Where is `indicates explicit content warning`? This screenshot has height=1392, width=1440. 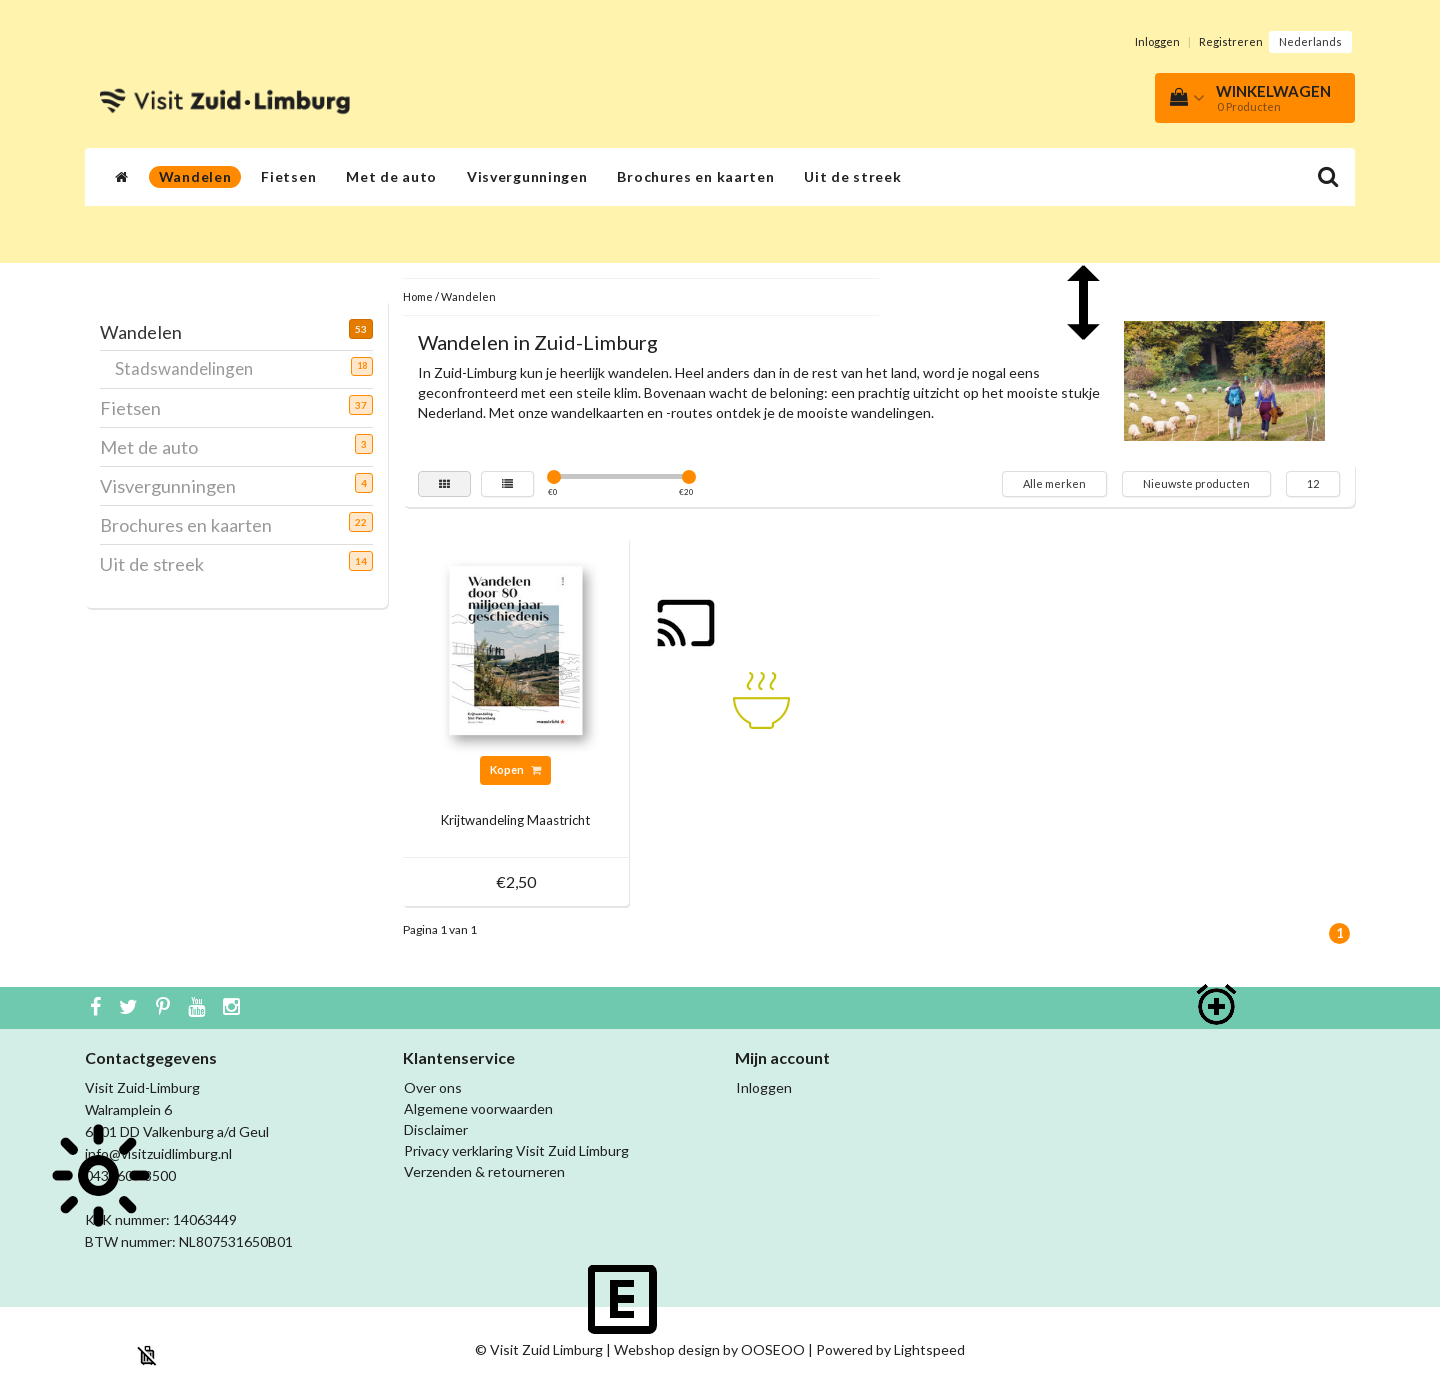 indicates explicit content warning is located at coordinates (622, 1299).